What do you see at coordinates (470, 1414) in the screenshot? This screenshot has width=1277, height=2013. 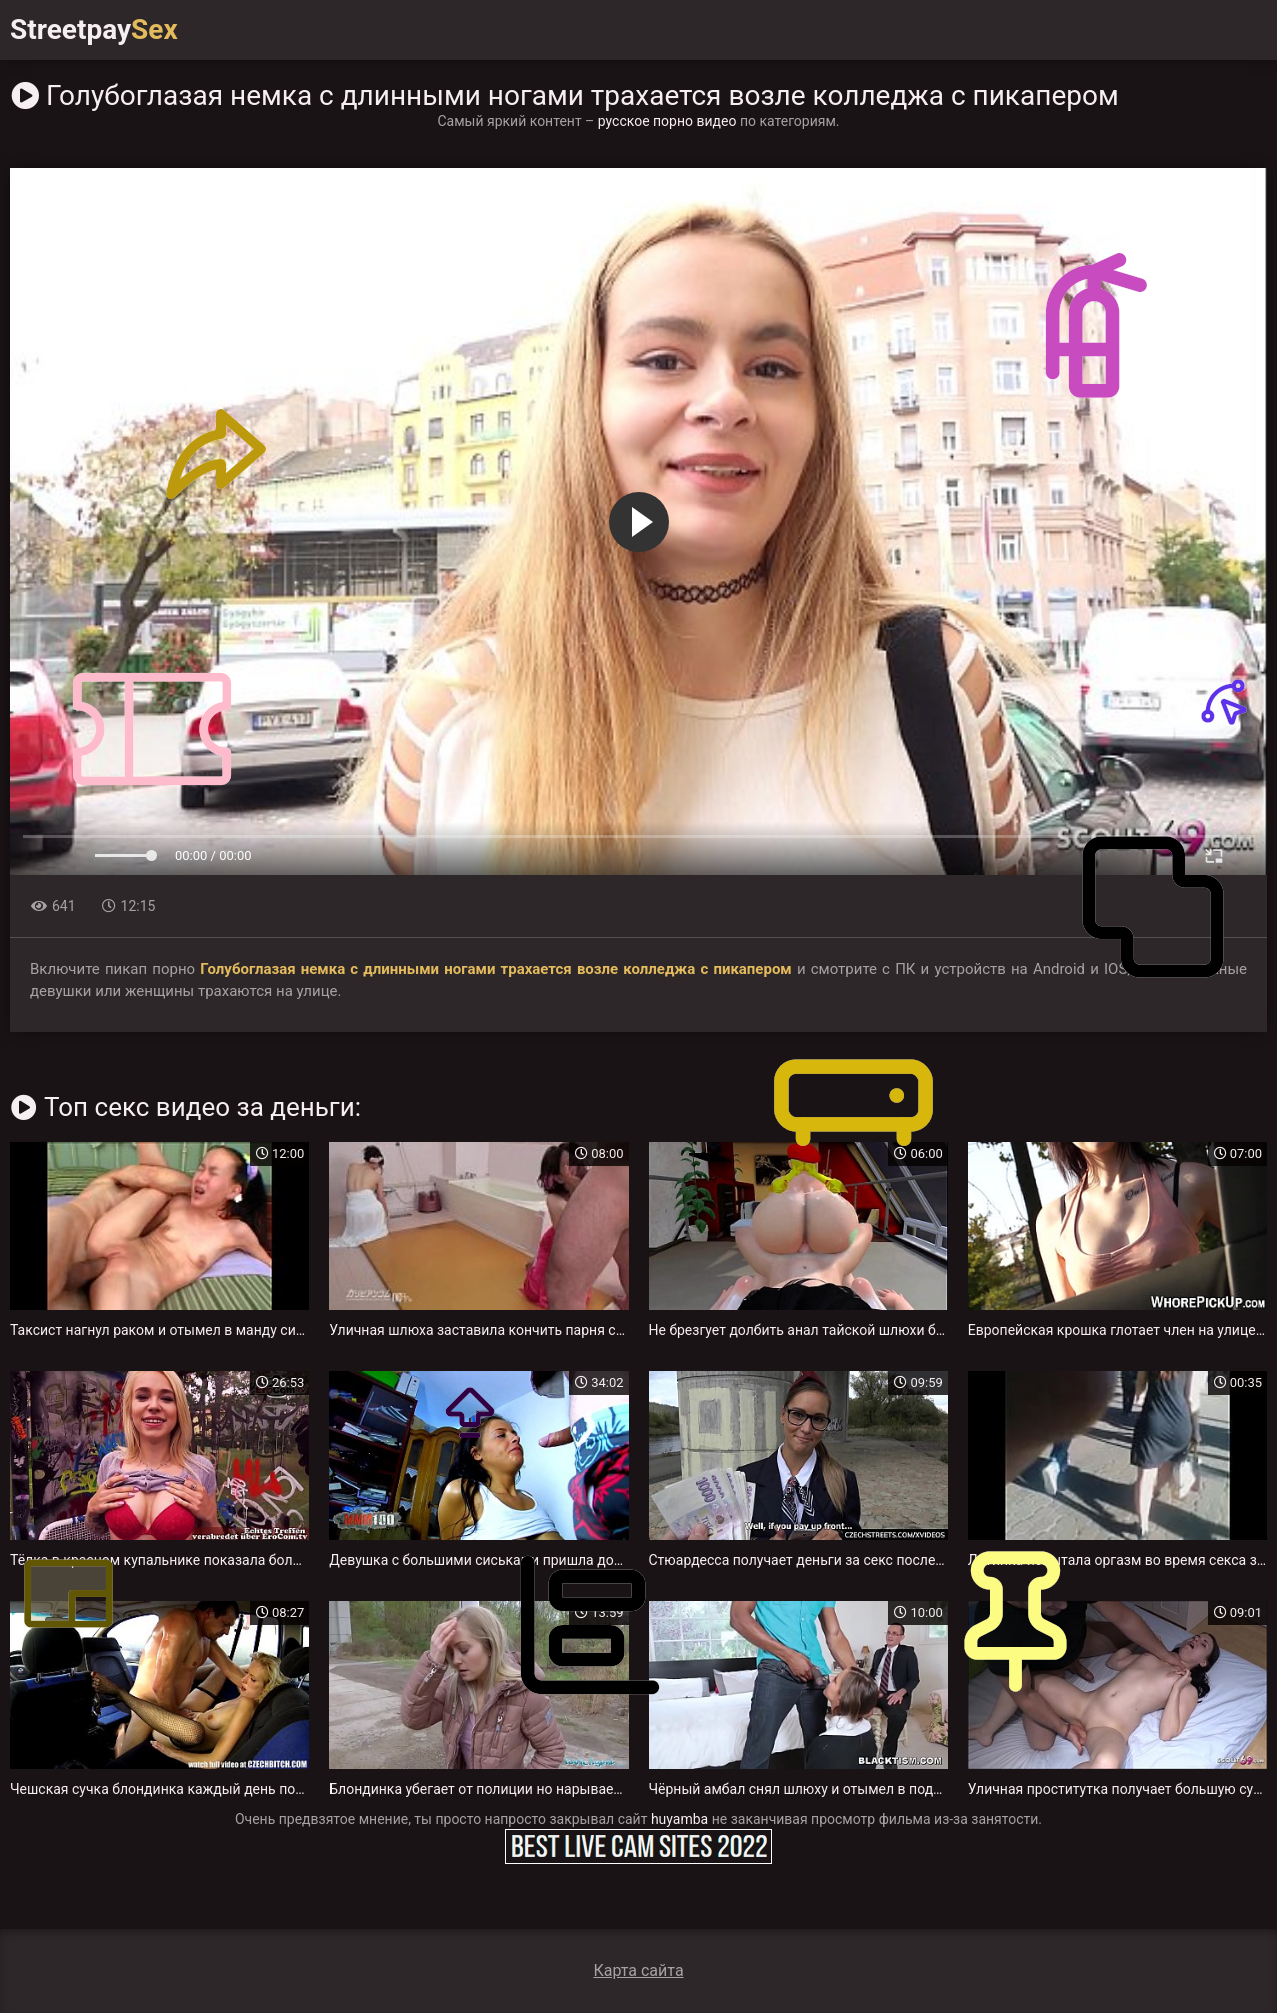 I see `upload file to cloud or server` at bounding box center [470, 1414].